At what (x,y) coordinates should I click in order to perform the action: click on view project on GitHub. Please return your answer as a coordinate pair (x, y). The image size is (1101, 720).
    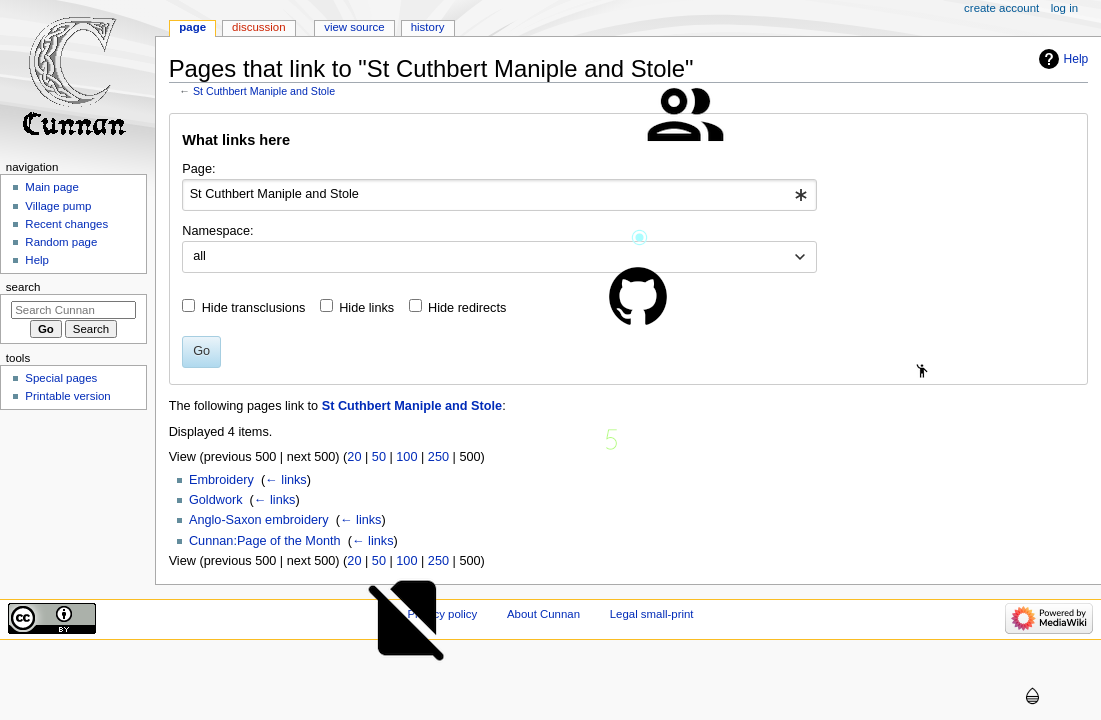
    Looking at the image, I should click on (638, 296).